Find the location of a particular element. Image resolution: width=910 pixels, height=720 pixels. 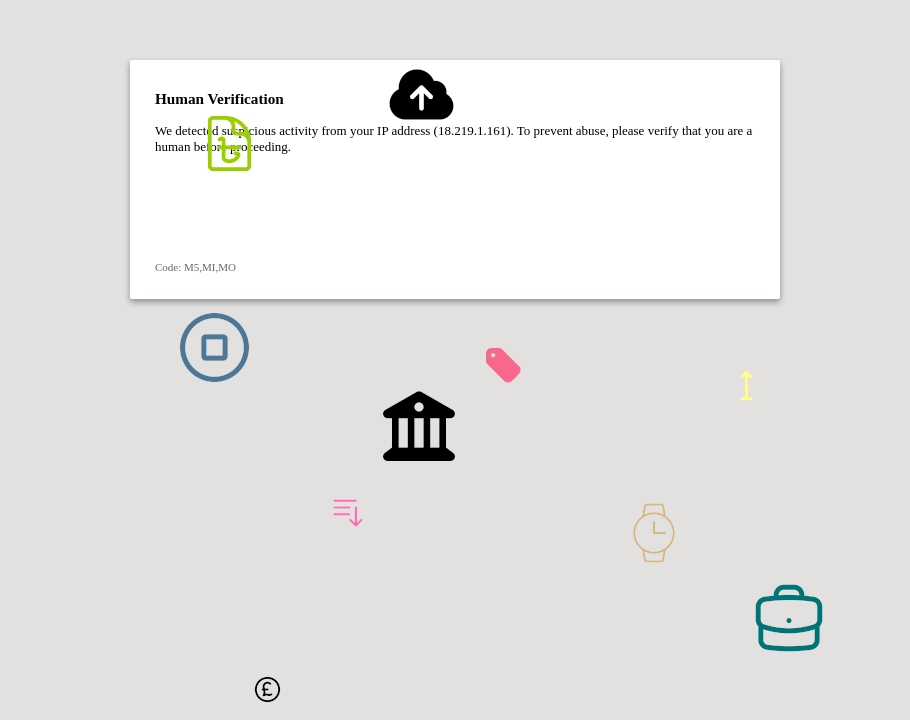

view watch or wearable device settings is located at coordinates (654, 533).